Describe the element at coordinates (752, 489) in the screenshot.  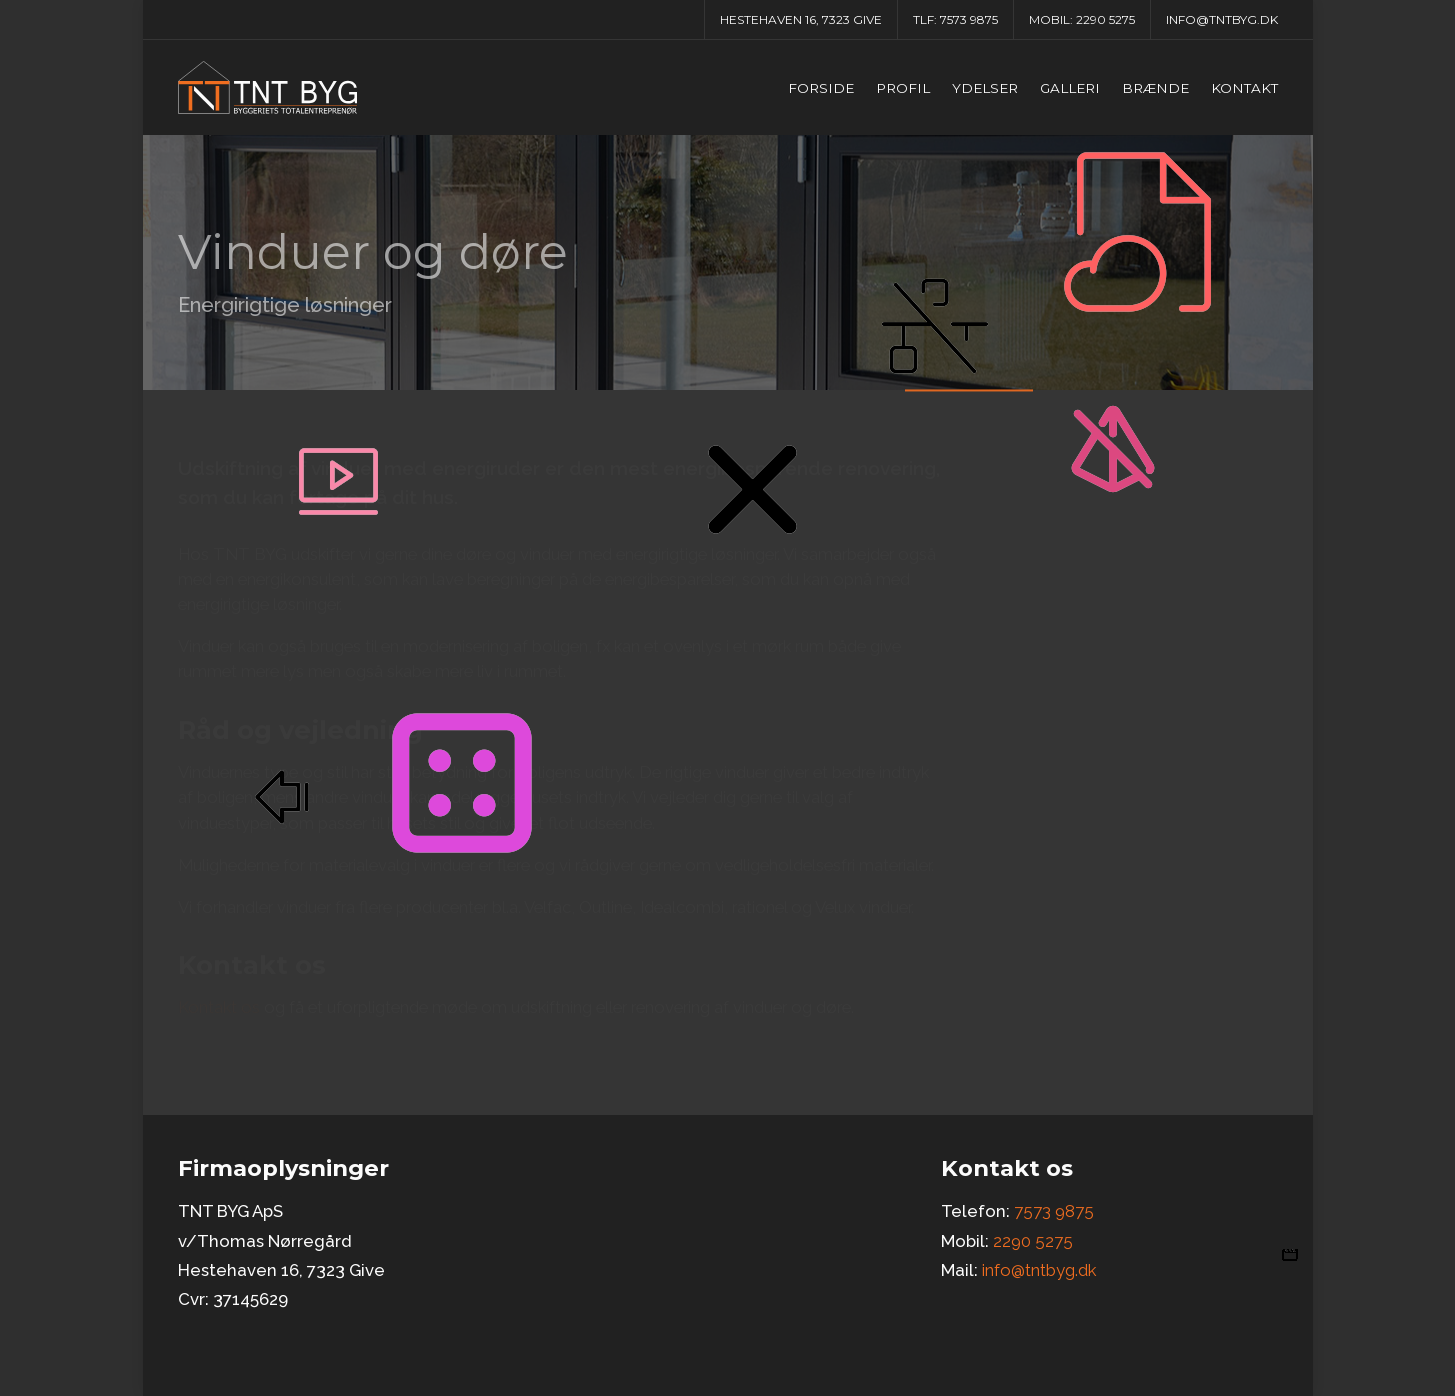
I see `close the current window or dialog` at that location.